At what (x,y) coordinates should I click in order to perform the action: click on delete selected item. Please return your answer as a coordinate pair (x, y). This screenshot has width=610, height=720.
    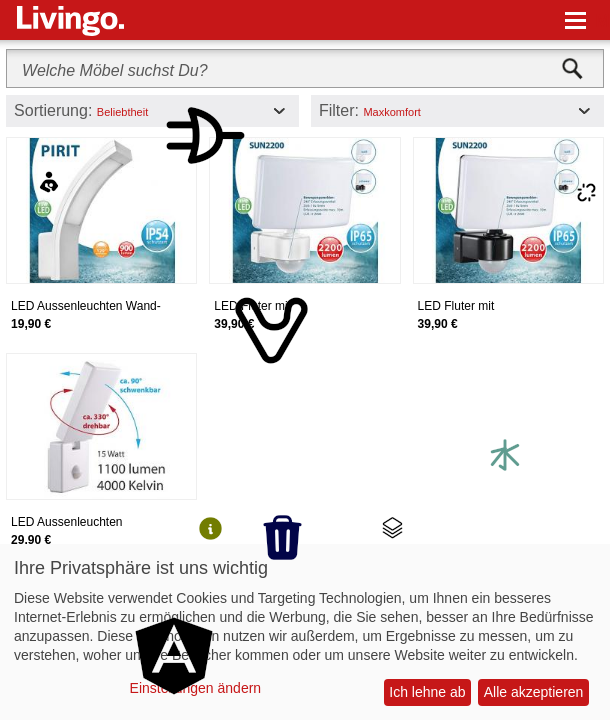
    Looking at the image, I should click on (282, 537).